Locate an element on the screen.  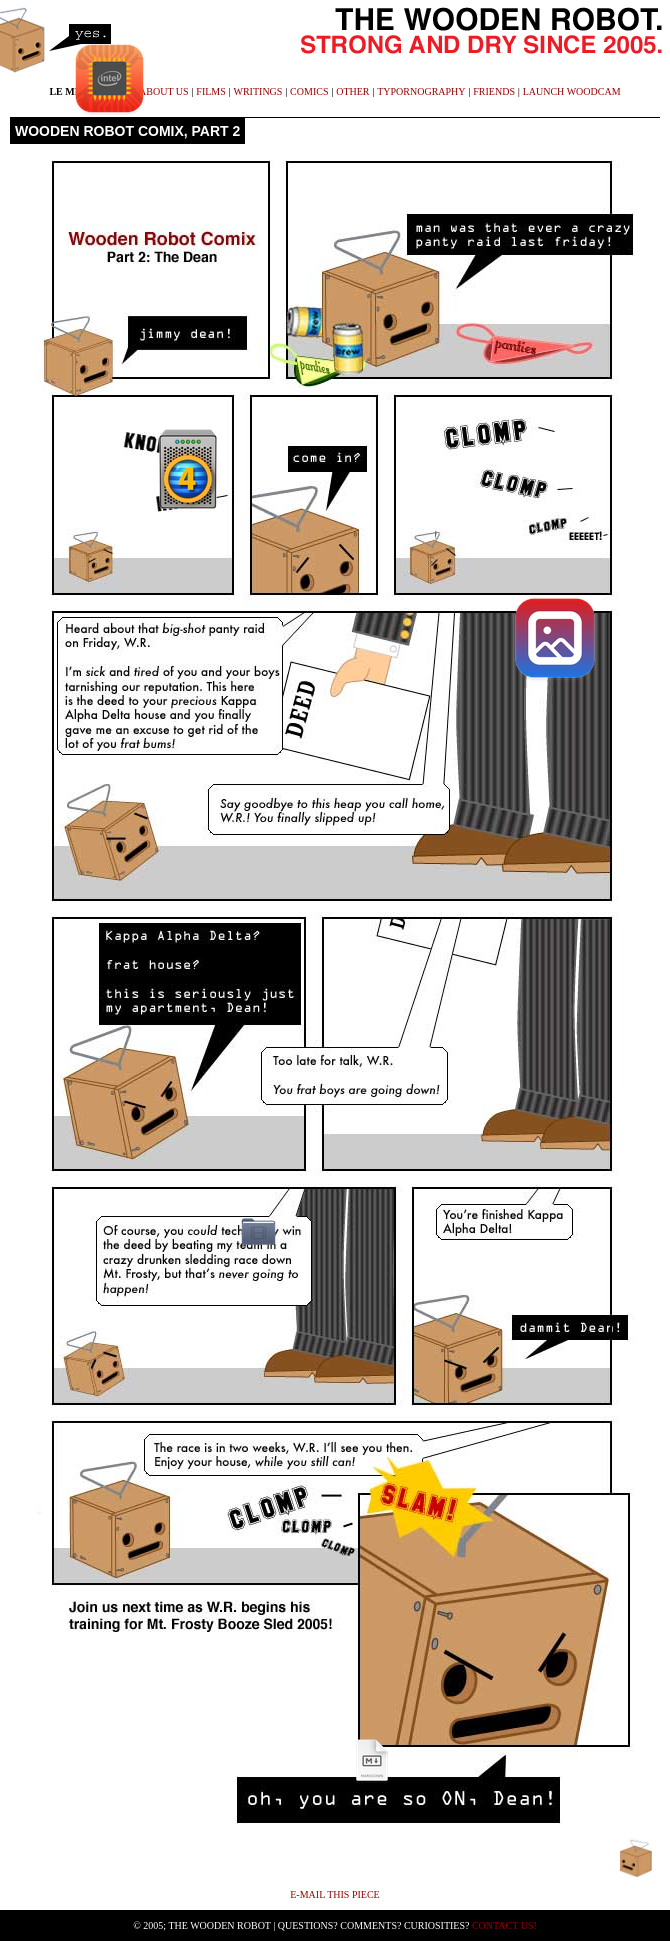
open your videos folder is located at coordinates (258, 1231).